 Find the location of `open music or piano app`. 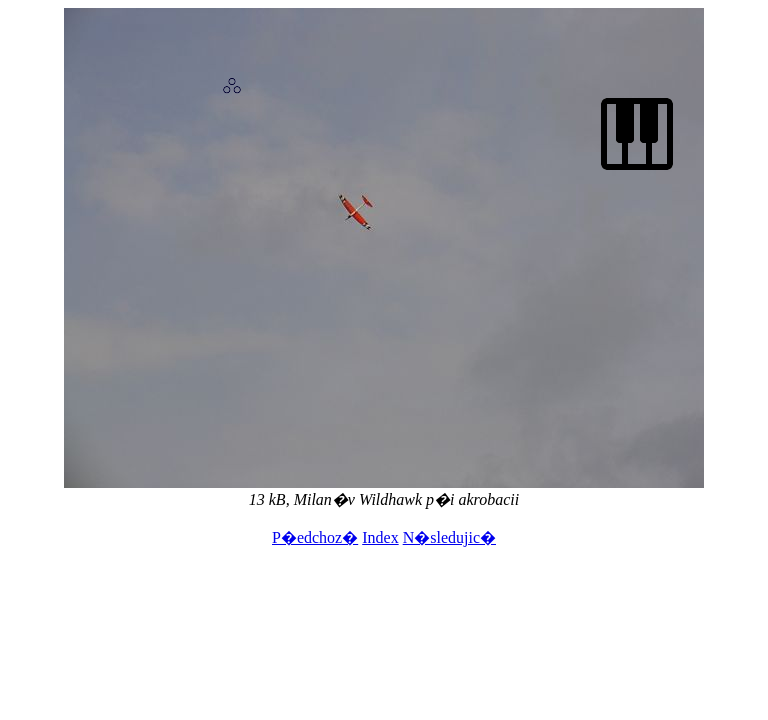

open music or piano app is located at coordinates (637, 134).